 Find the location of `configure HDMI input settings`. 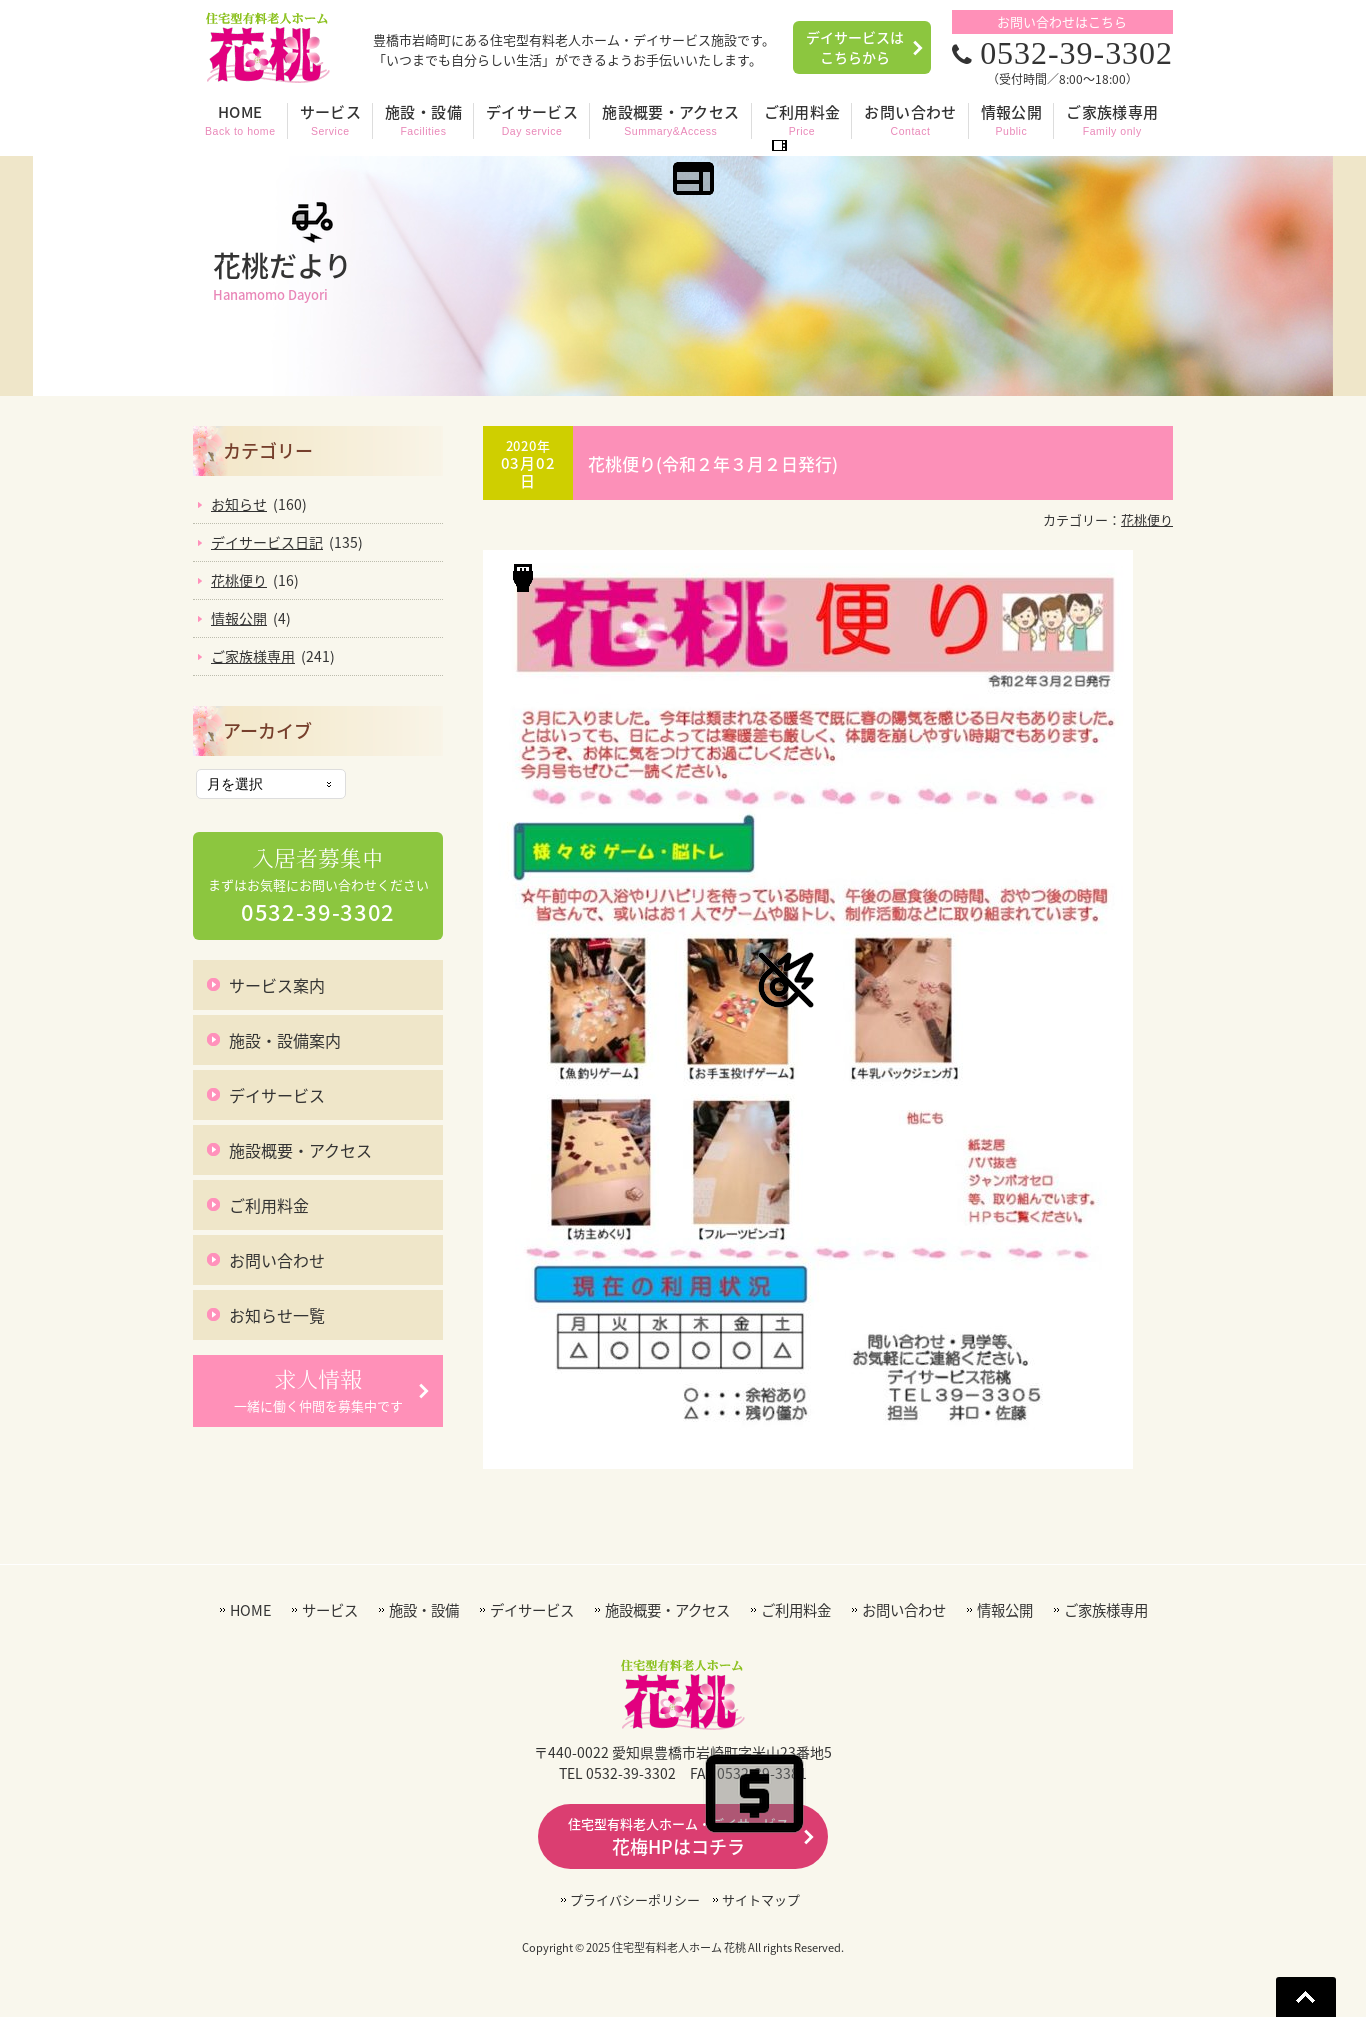

configure HDMI input settings is located at coordinates (523, 578).